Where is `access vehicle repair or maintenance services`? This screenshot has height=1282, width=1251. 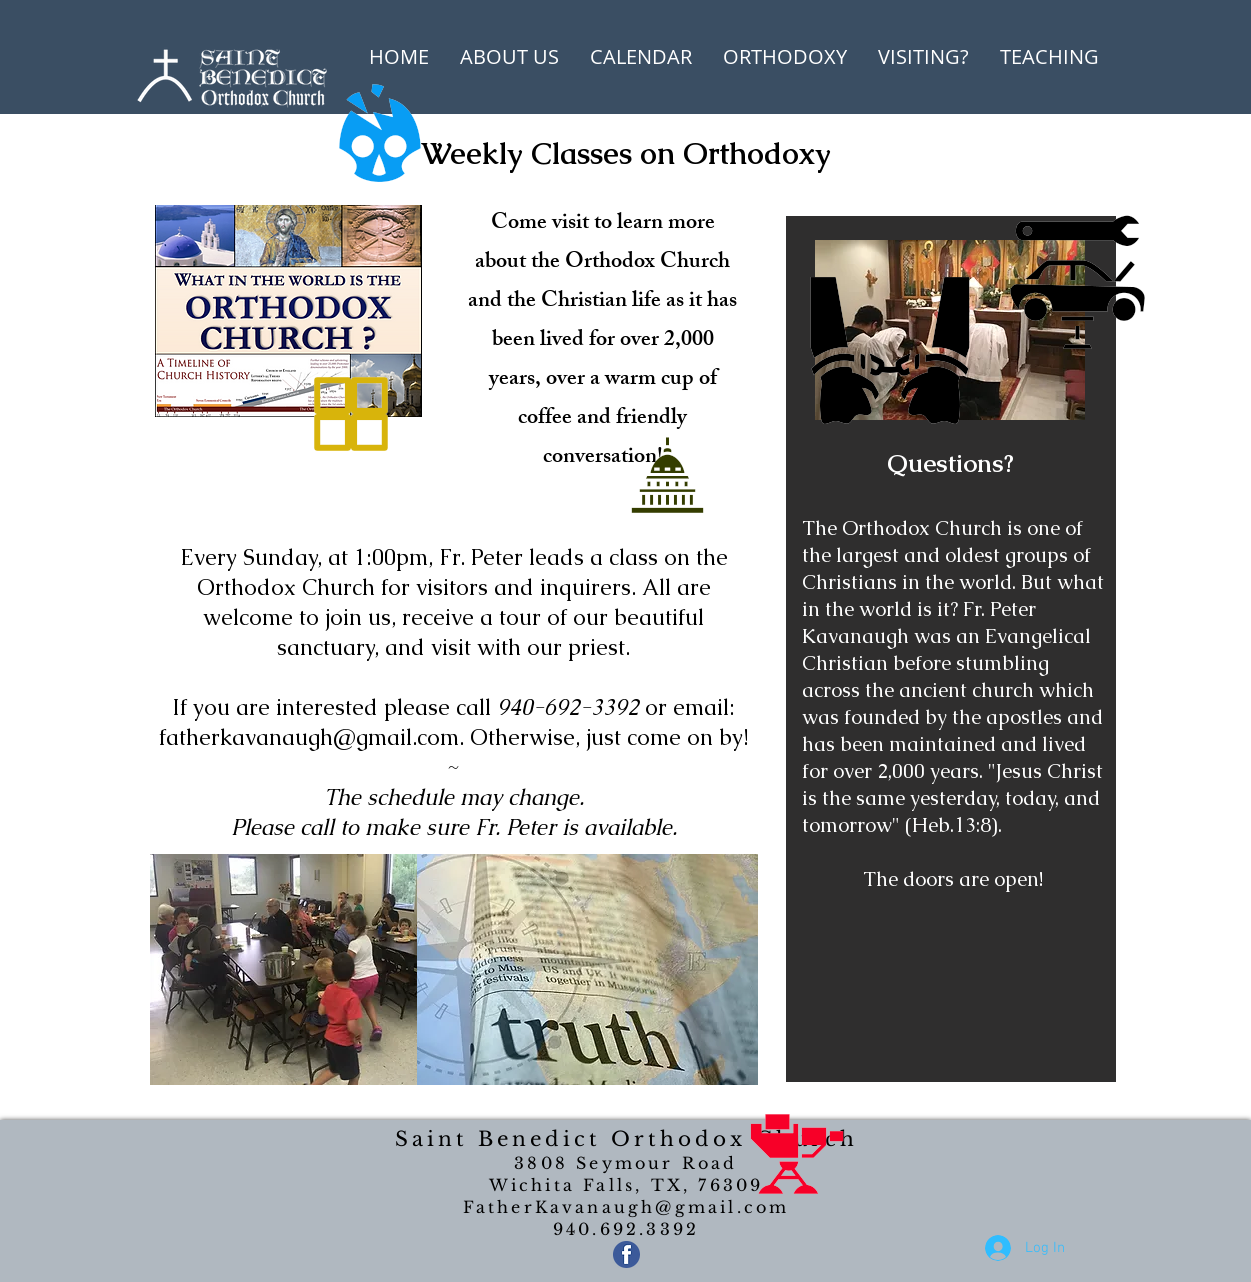
access vehicle repair or maintenance services is located at coordinates (1077, 281).